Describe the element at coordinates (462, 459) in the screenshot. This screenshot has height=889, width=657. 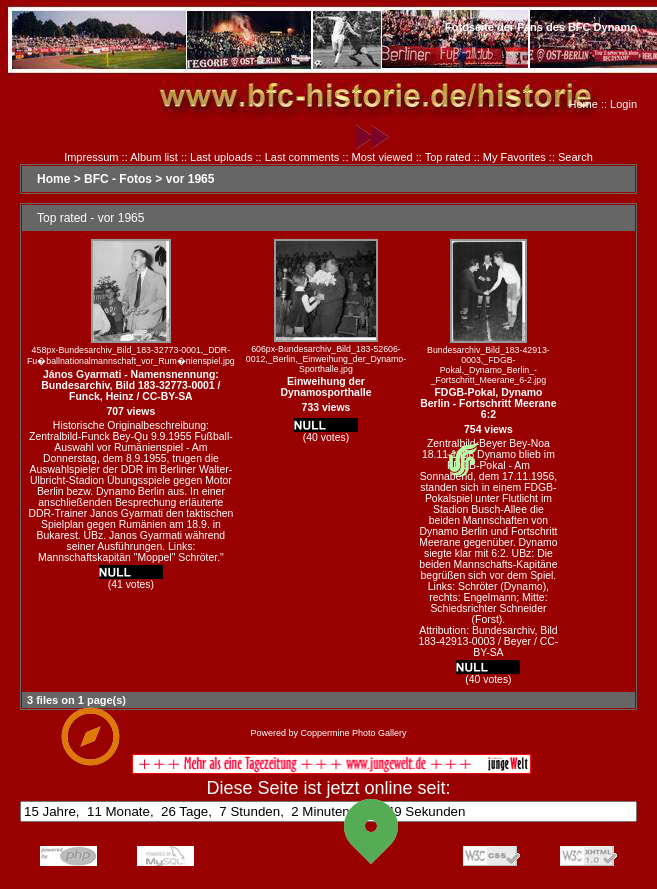
I see `Air China airline logo` at that location.